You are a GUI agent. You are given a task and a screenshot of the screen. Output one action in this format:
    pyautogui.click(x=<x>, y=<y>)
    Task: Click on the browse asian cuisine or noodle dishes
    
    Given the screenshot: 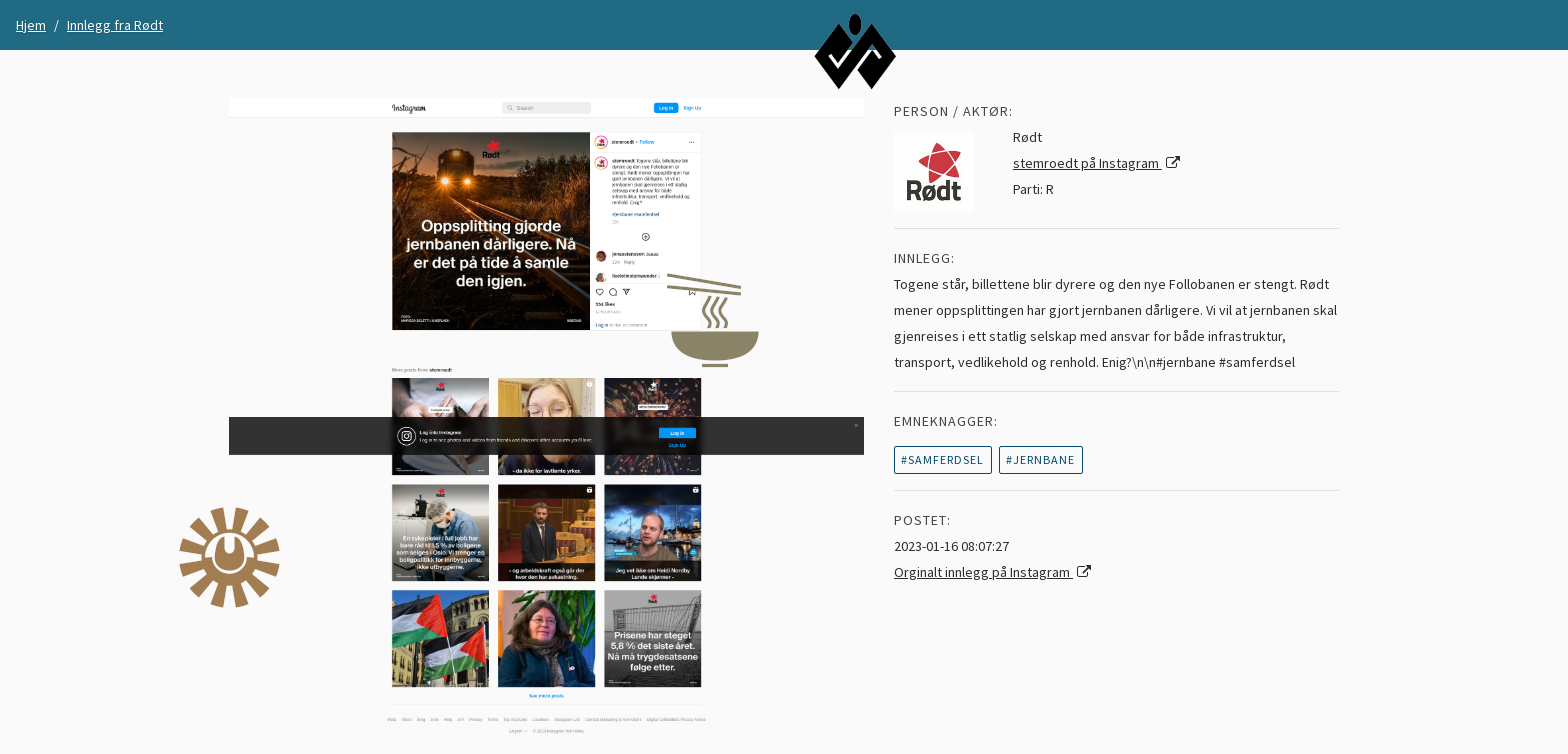 What is the action you would take?
    pyautogui.click(x=715, y=320)
    